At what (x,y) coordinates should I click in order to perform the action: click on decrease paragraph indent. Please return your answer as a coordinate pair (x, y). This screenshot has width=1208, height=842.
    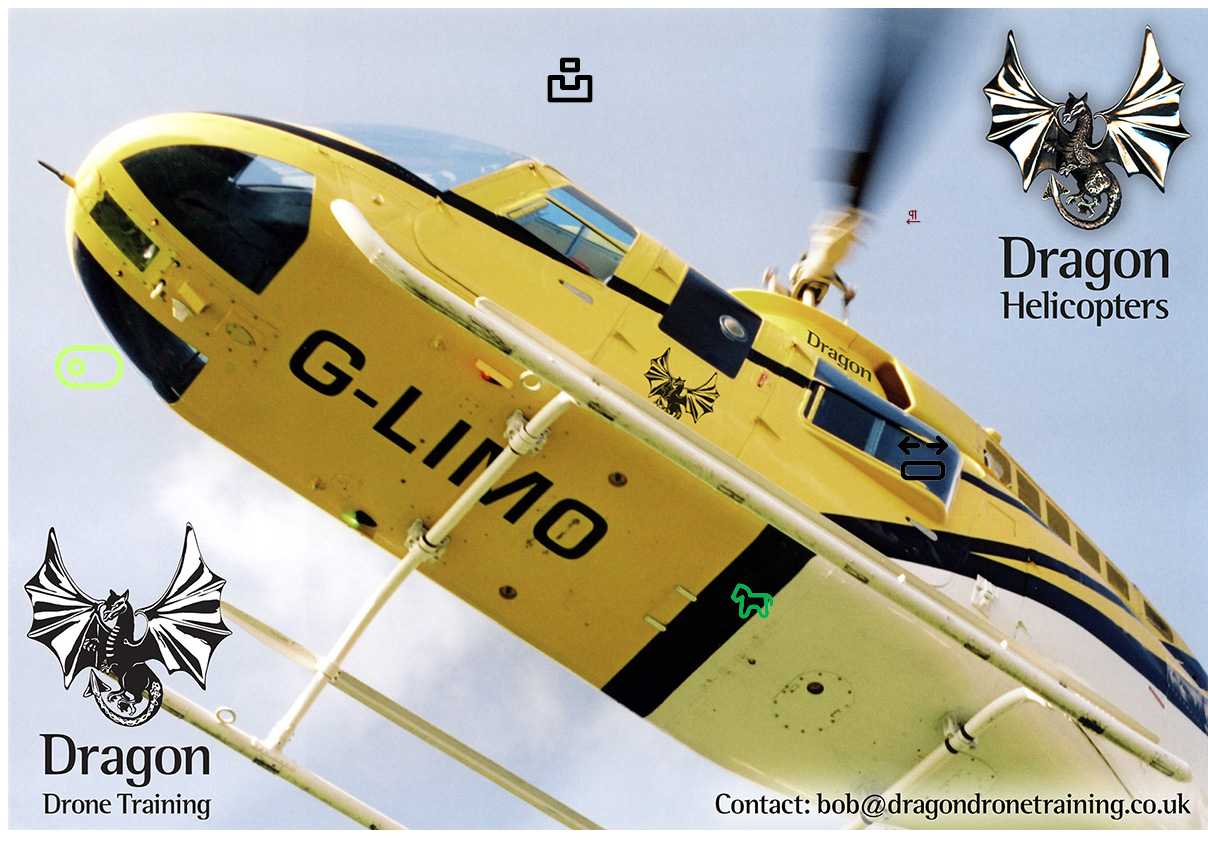
    Looking at the image, I should click on (913, 217).